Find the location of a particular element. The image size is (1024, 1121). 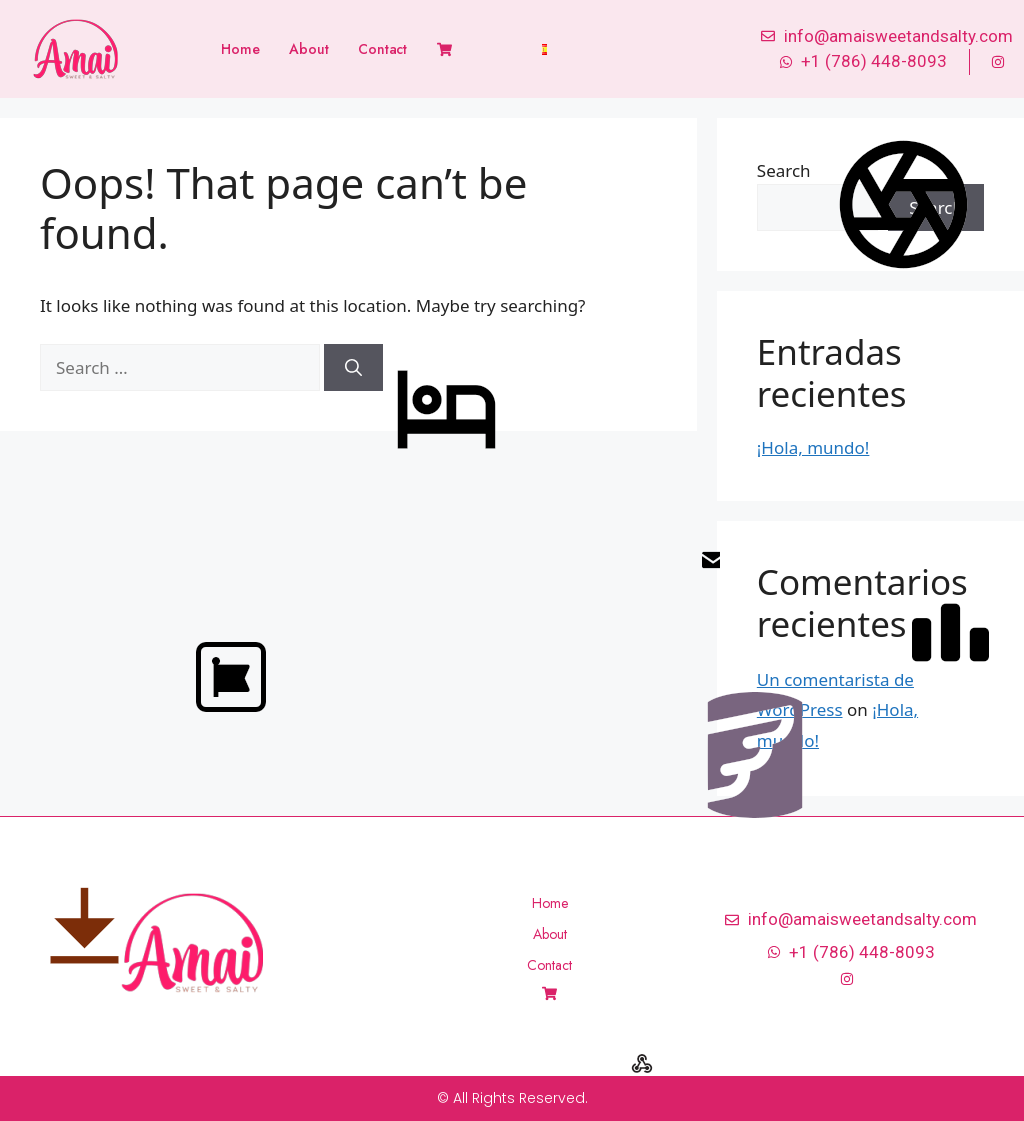

font awesome brand logo is located at coordinates (231, 677).